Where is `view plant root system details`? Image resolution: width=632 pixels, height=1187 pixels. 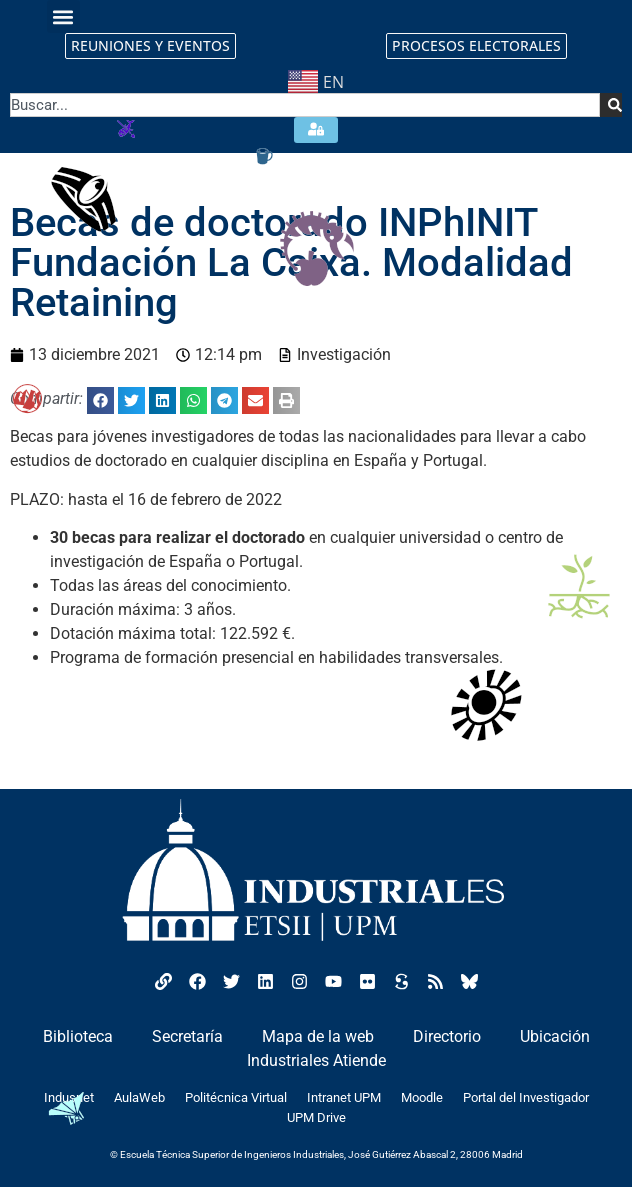
view plant root system details is located at coordinates (579, 586).